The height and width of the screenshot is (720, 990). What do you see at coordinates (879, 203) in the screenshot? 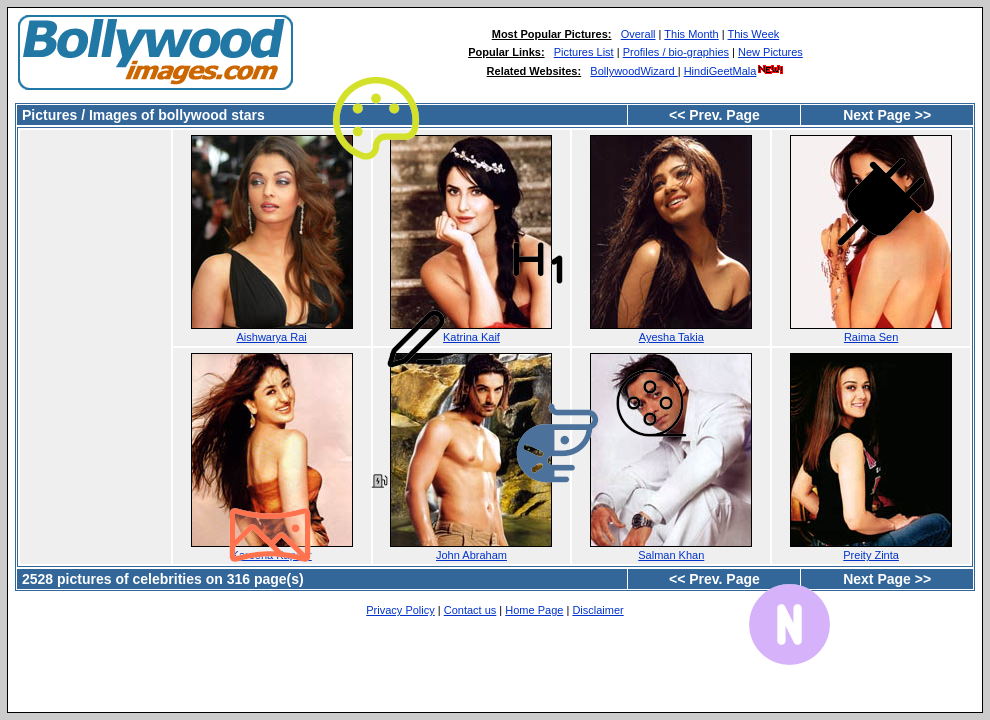
I see `connect to a power source` at bounding box center [879, 203].